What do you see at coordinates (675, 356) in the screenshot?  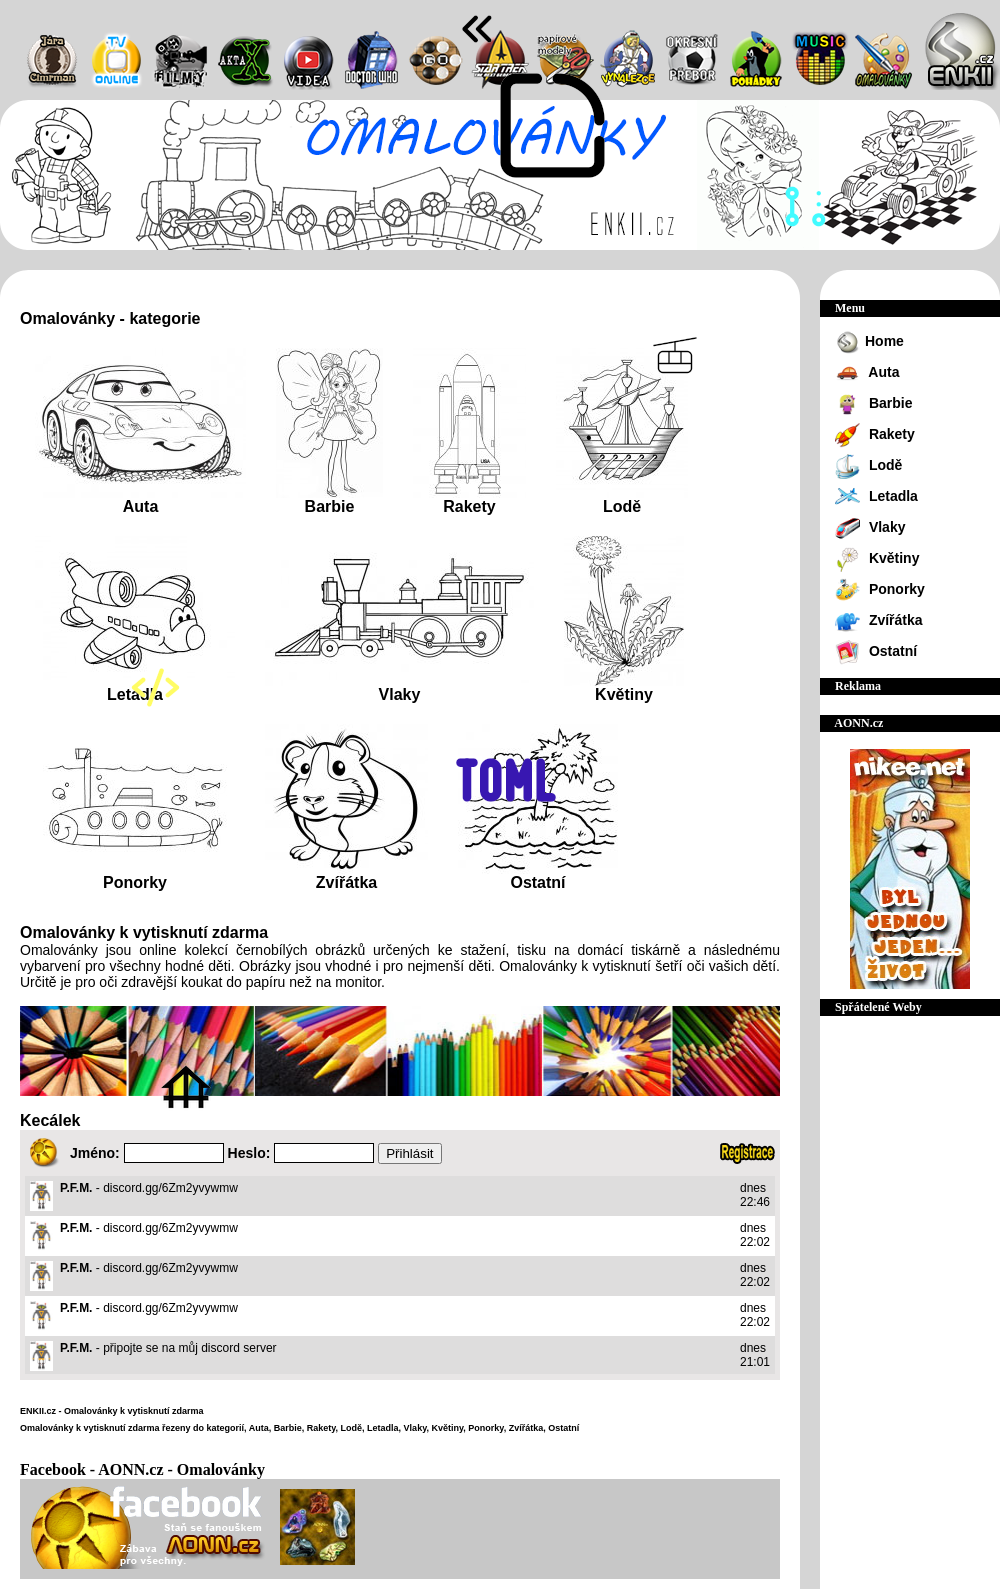 I see `access cable car or gondola transit options` at bounding box center [675, 356].